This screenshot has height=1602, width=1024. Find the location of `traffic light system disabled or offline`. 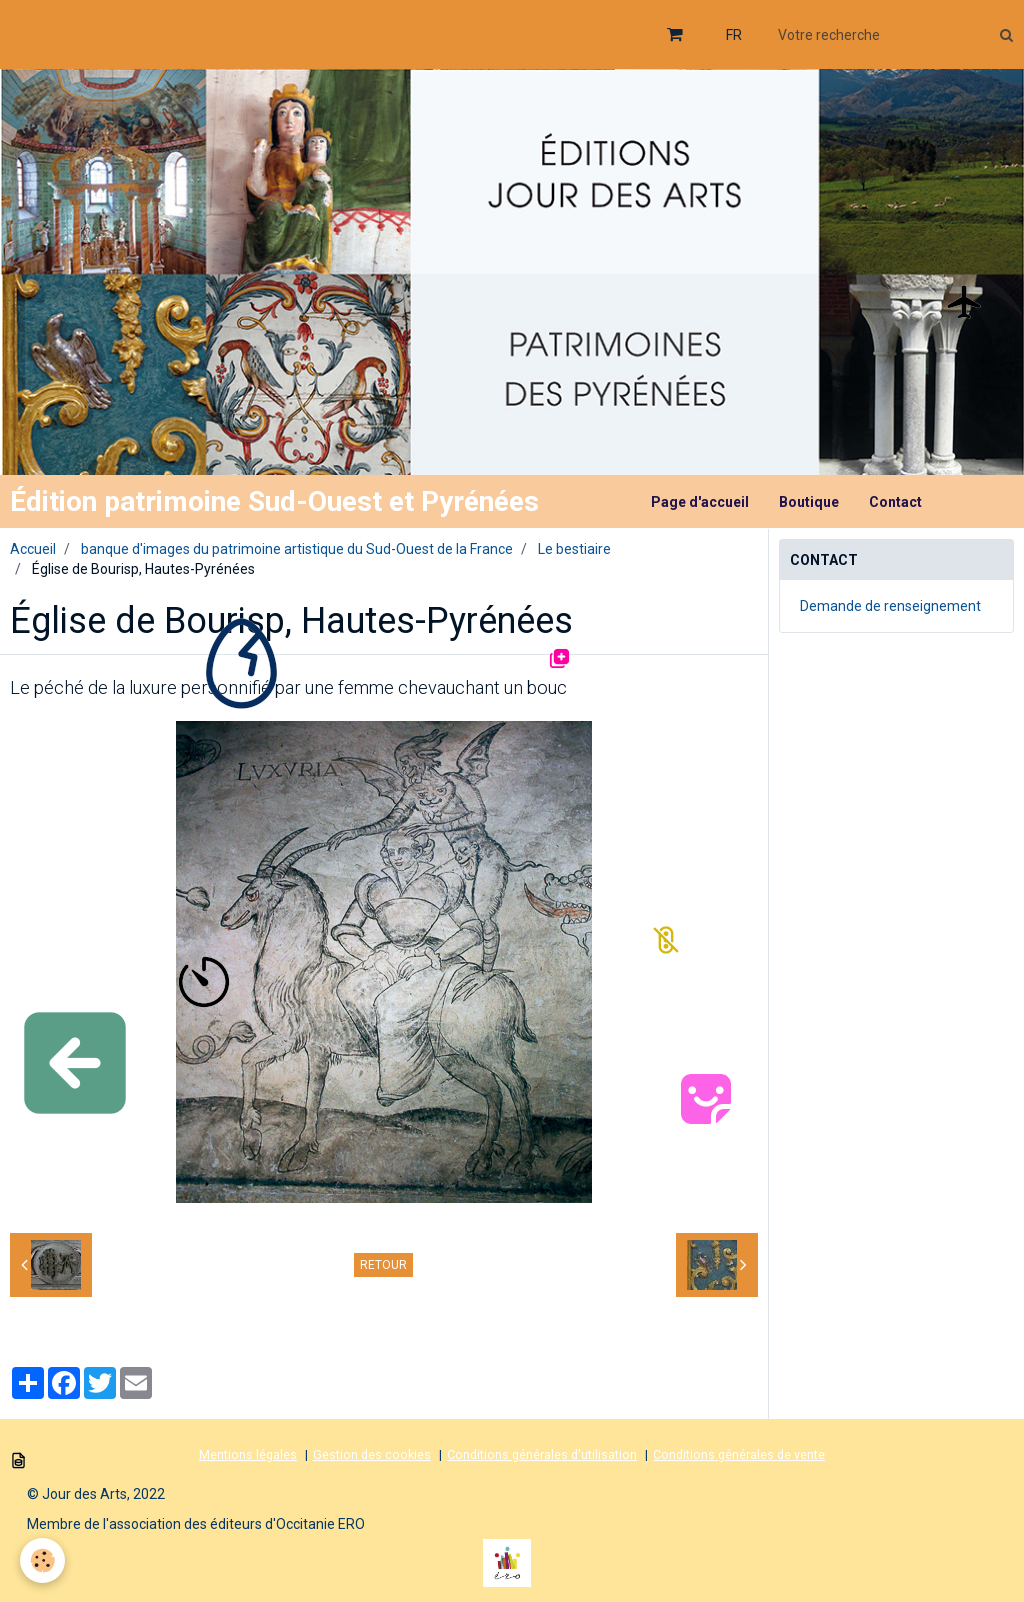

traffic light system disabled or offline is located at coordinates (666, 940).